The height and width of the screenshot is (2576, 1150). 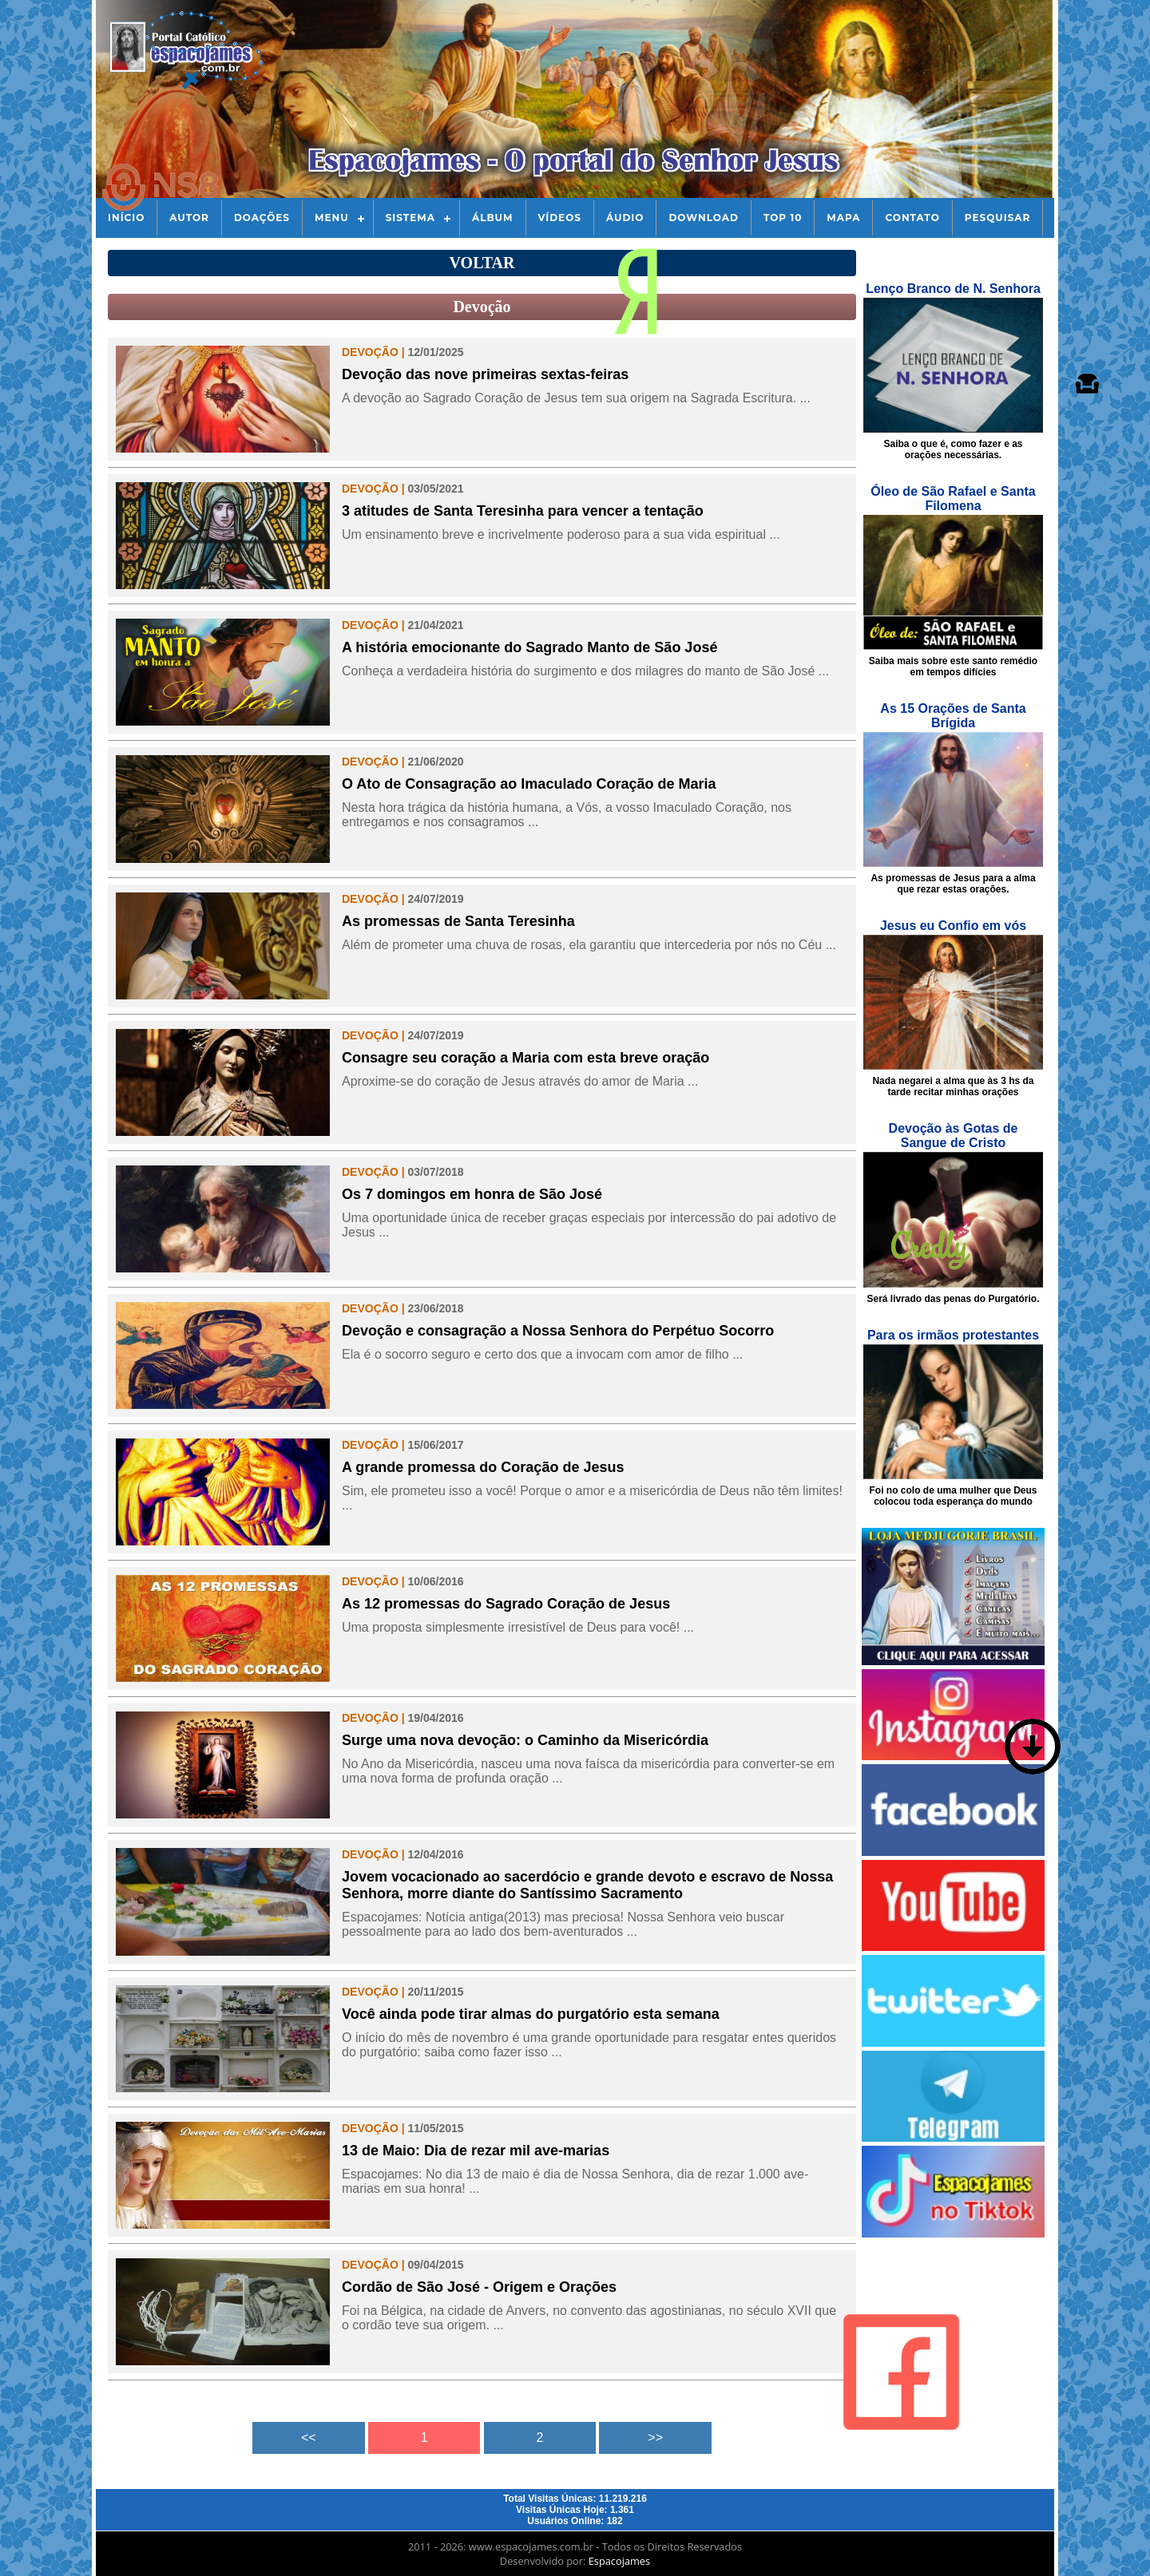 I want to click on visit credly profile or credentials, so click(x=930, y=1249).